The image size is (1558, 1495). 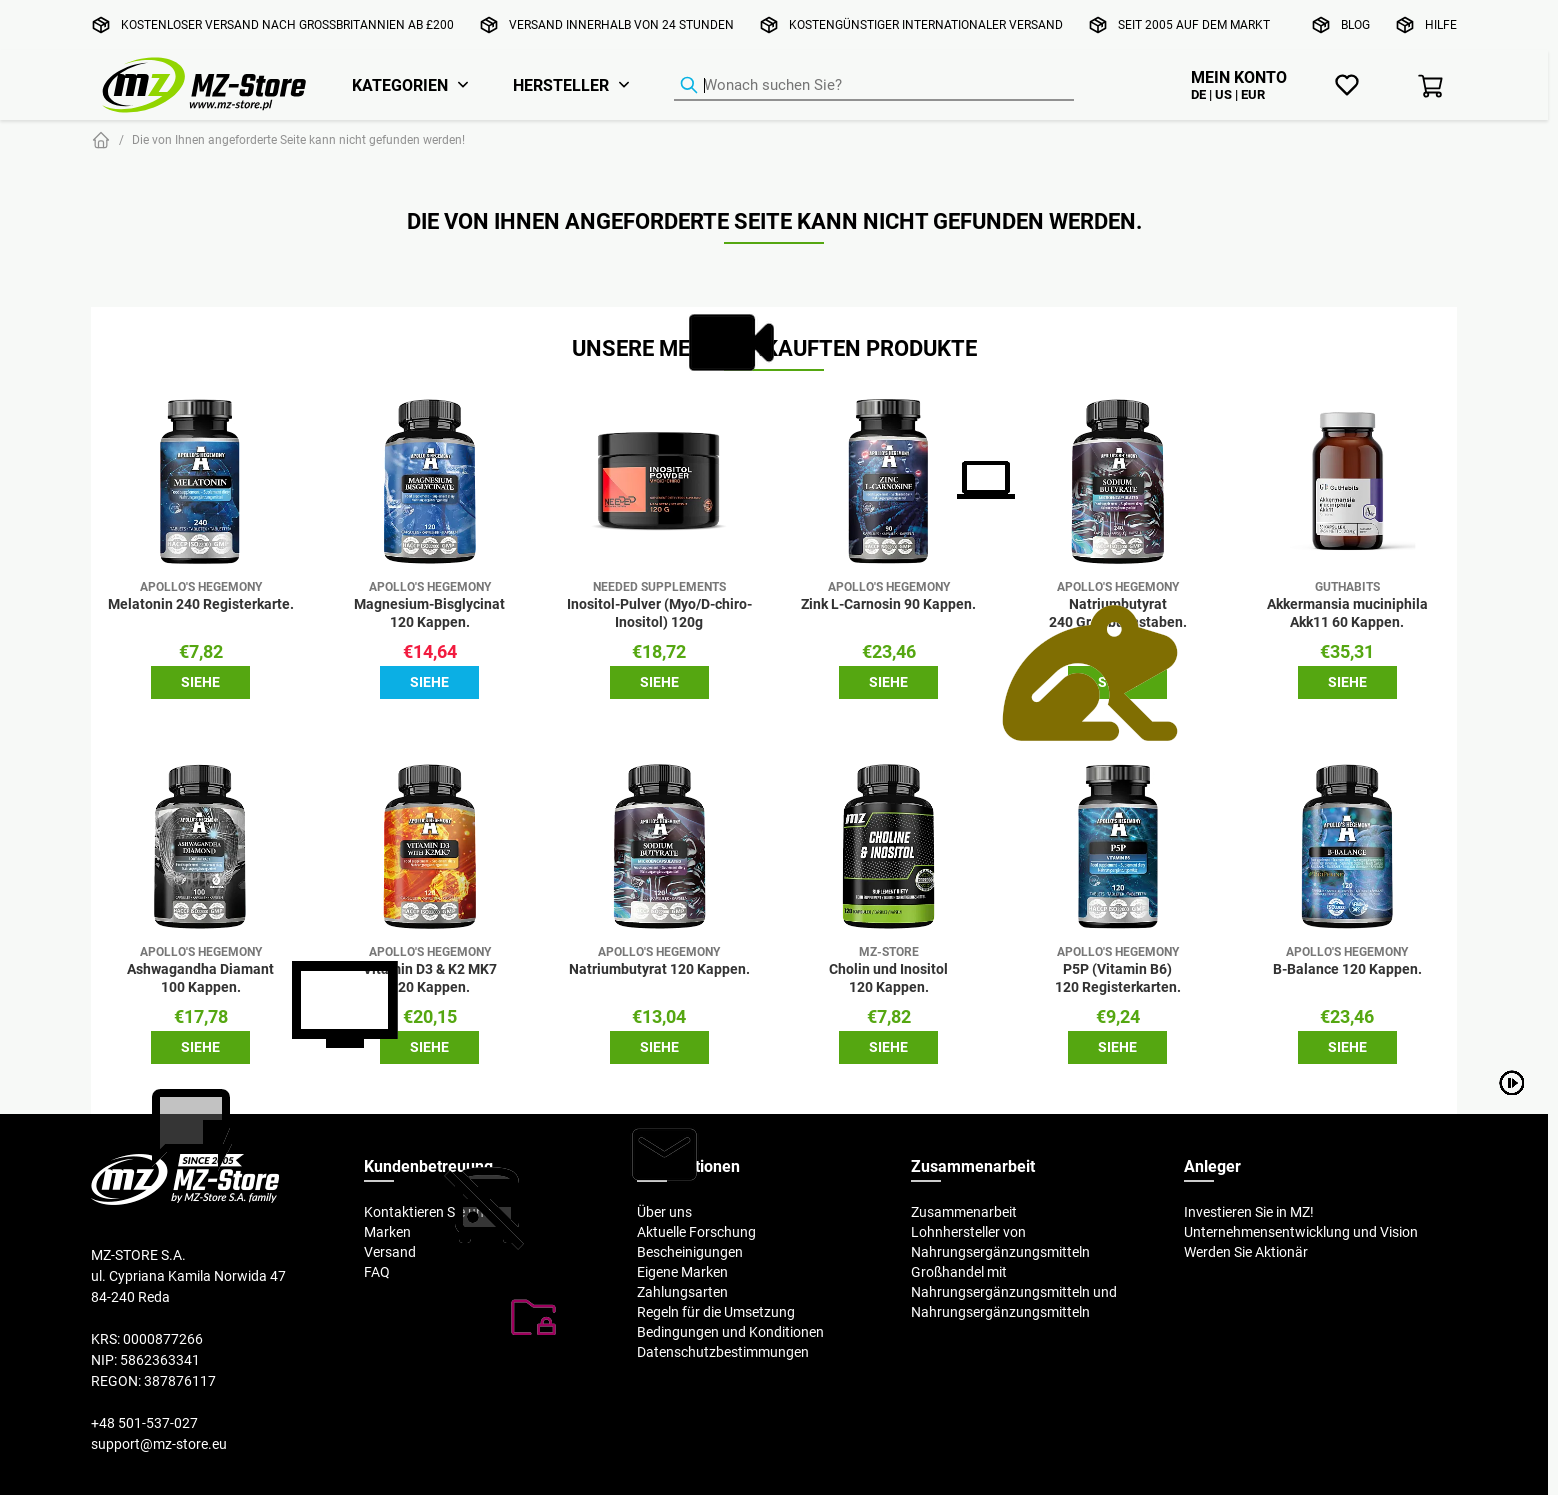 What do you see at coordinates (345, 1005) in the screenshot?
I see `access personal video content` at bounding box center [345, 1005].